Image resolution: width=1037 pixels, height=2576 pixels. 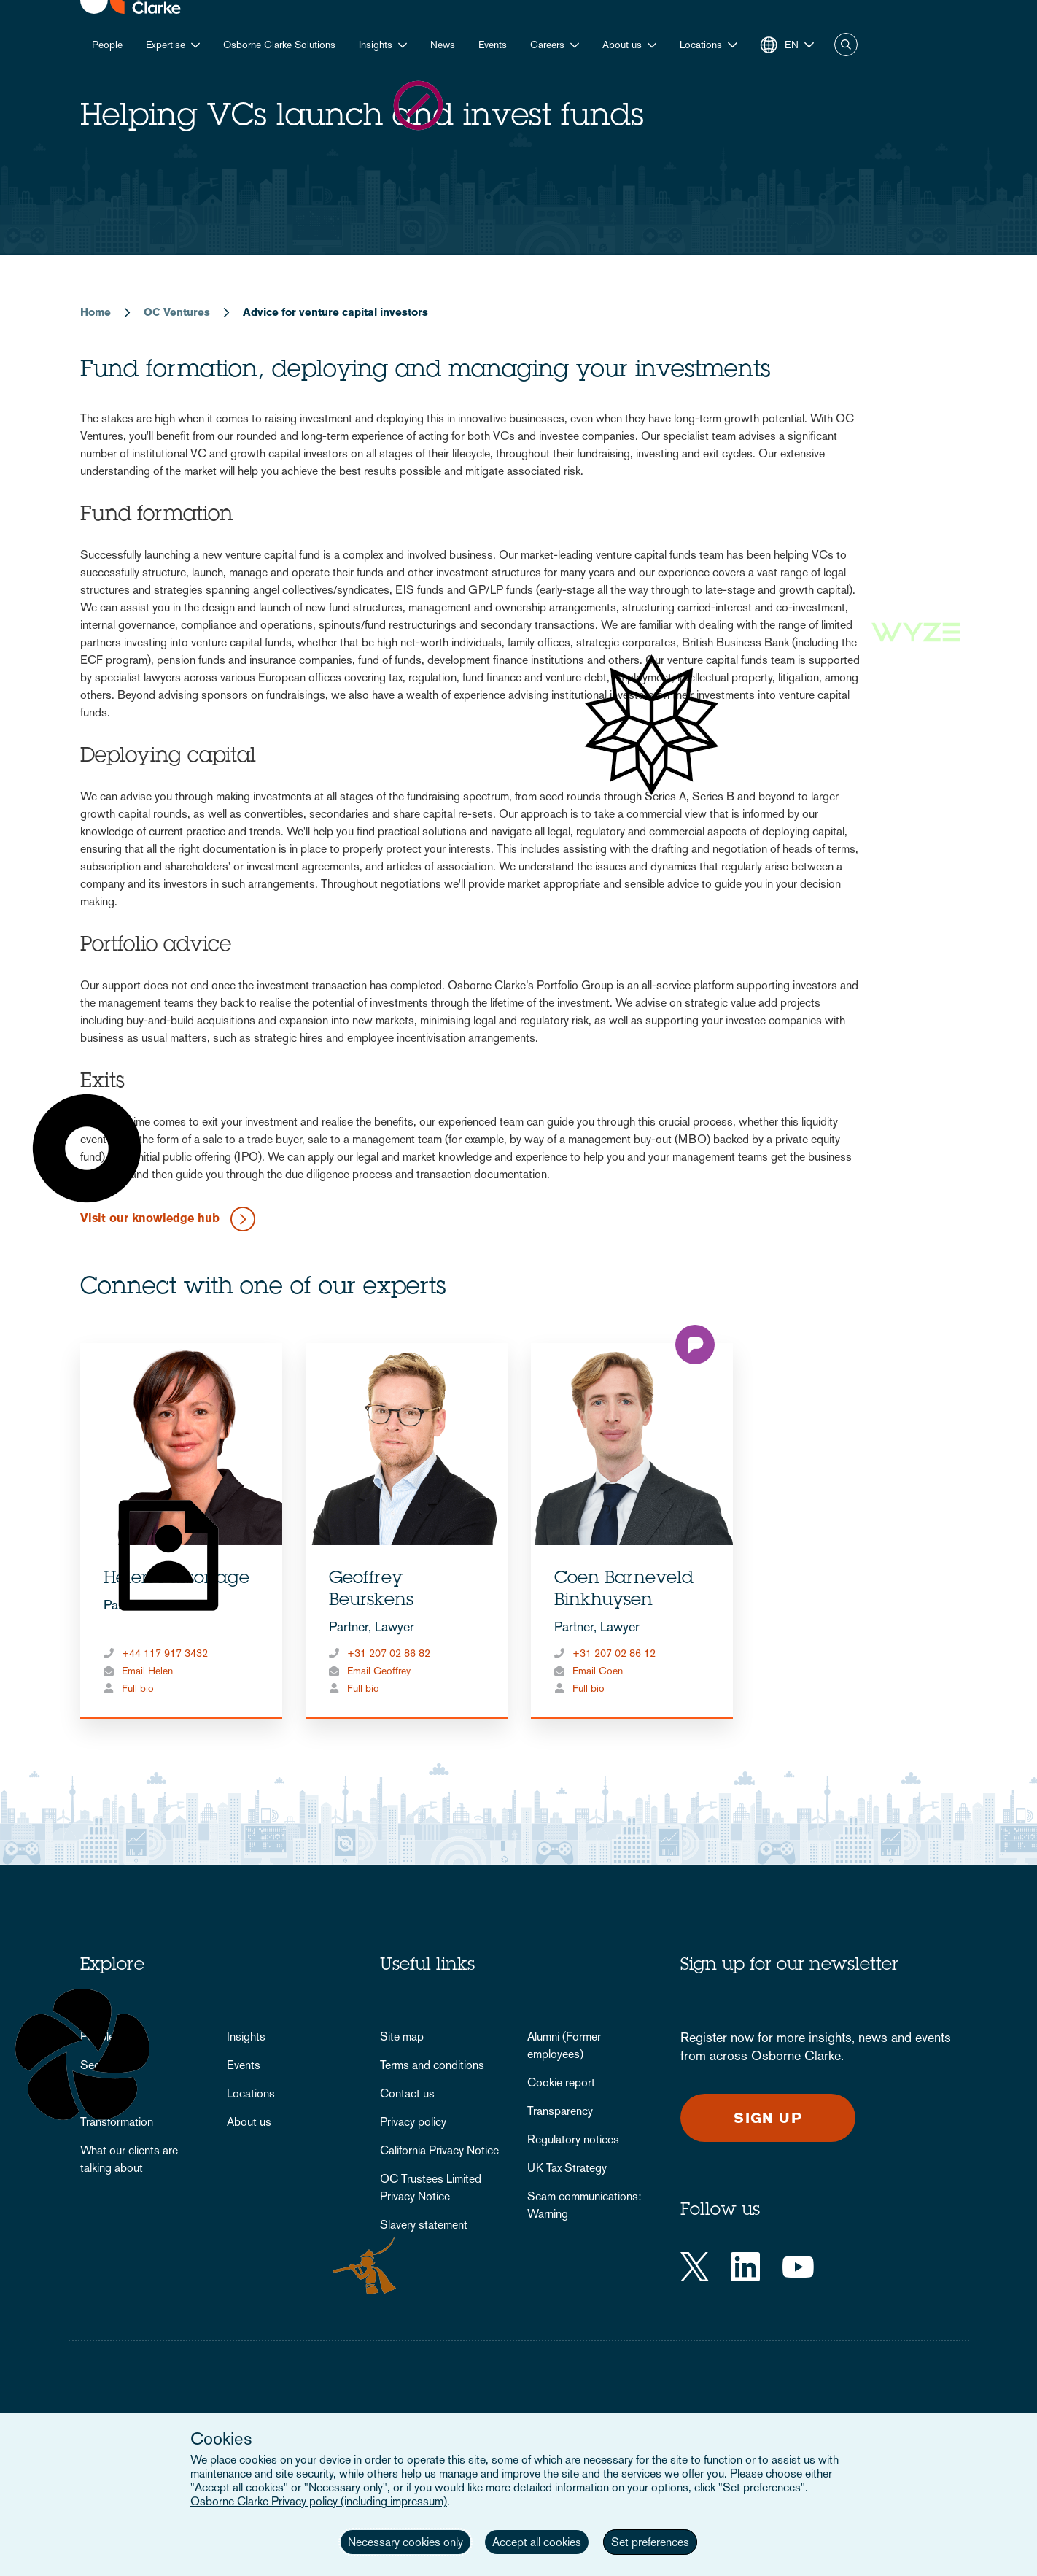 I want to click on open the Pixelfed app, so click(x=695, y=1345).